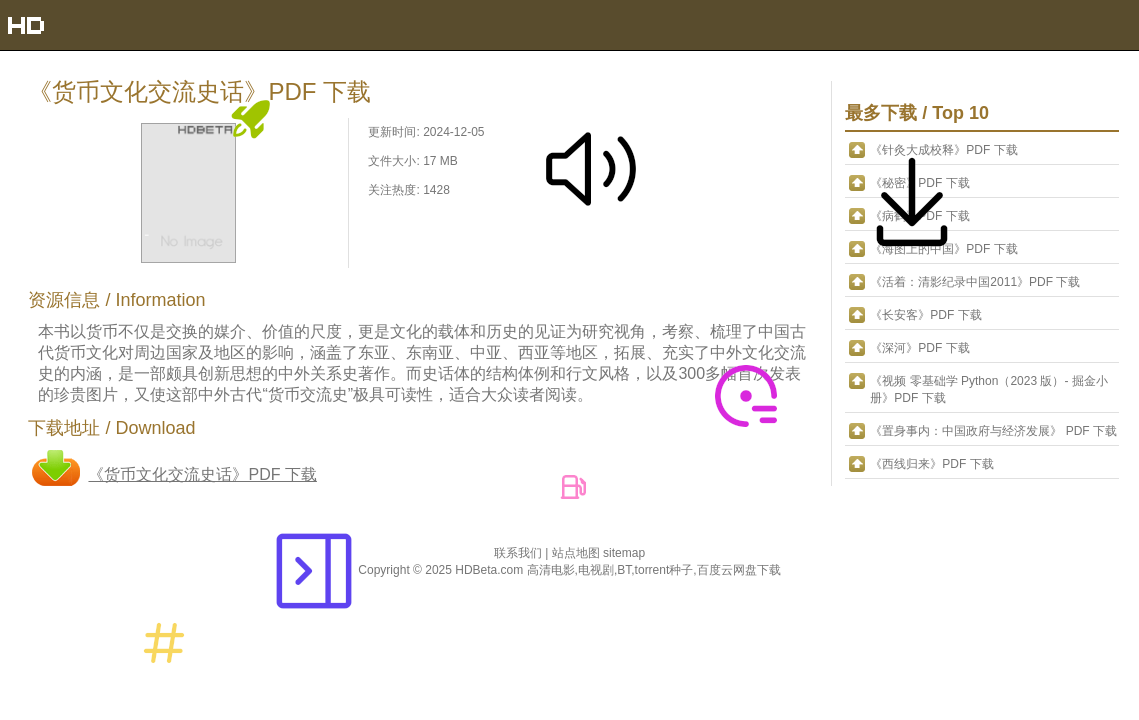  What do you see at coordinates (591, 169) in the screenshot?
I see `unmute audio or turn sound on` at bounding box center [591, 169].